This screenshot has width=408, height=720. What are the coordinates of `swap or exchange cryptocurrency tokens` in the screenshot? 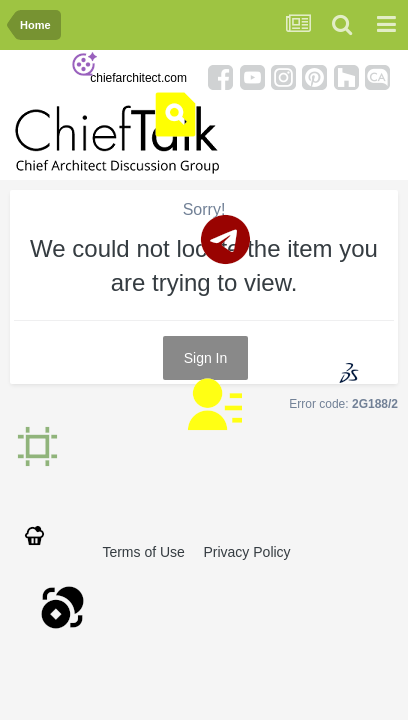 It's located at (62, 607).